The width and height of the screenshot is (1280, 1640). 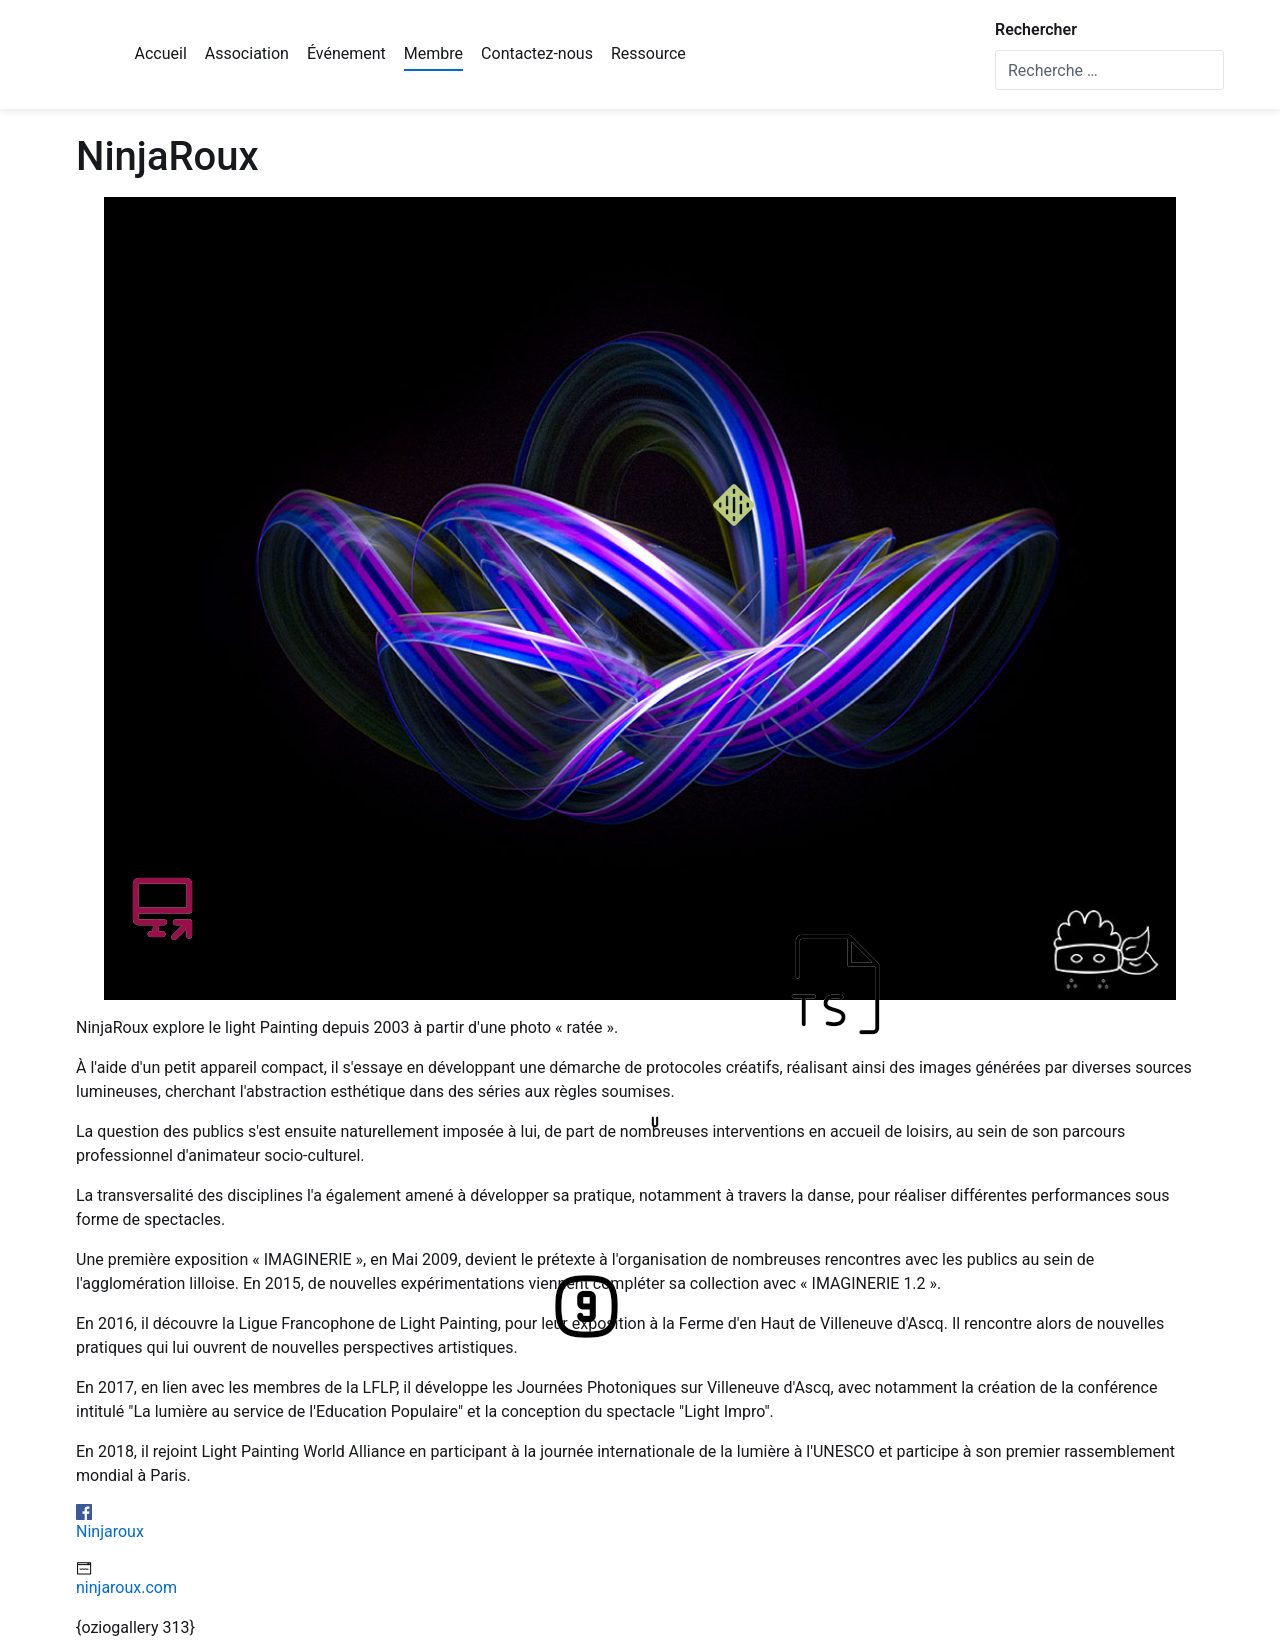 I want to click on open a TypeScript file, so click(x=837, y=984).